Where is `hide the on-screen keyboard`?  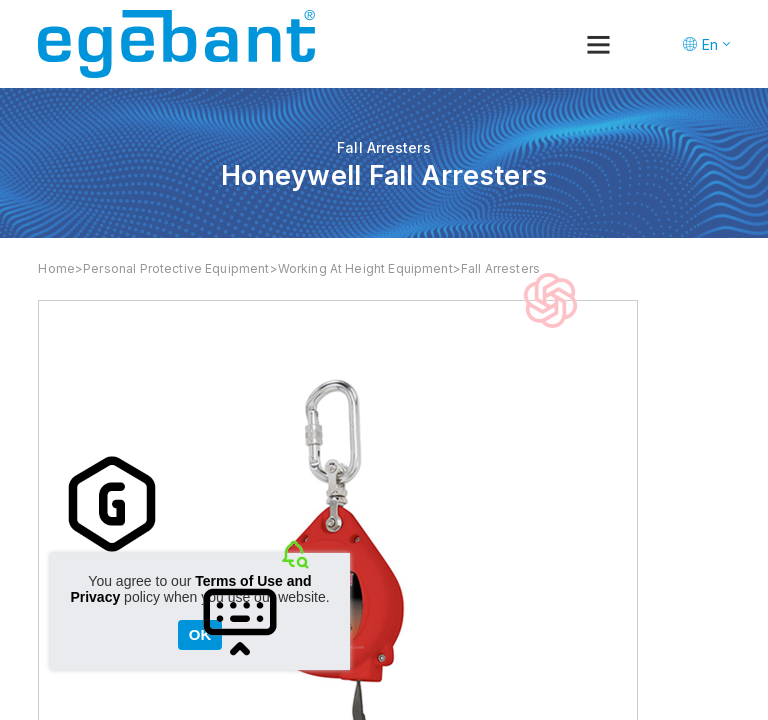
hide the on-screen keyboard is located at coordinates (240, 622).